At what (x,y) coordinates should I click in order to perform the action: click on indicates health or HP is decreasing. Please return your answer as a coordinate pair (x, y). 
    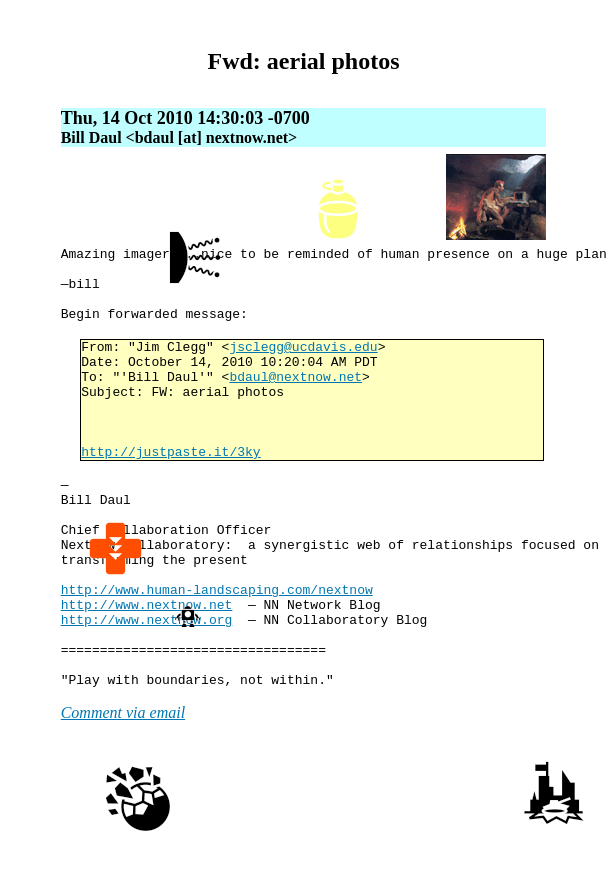
    Looking at the image, I should click on (115, 548).